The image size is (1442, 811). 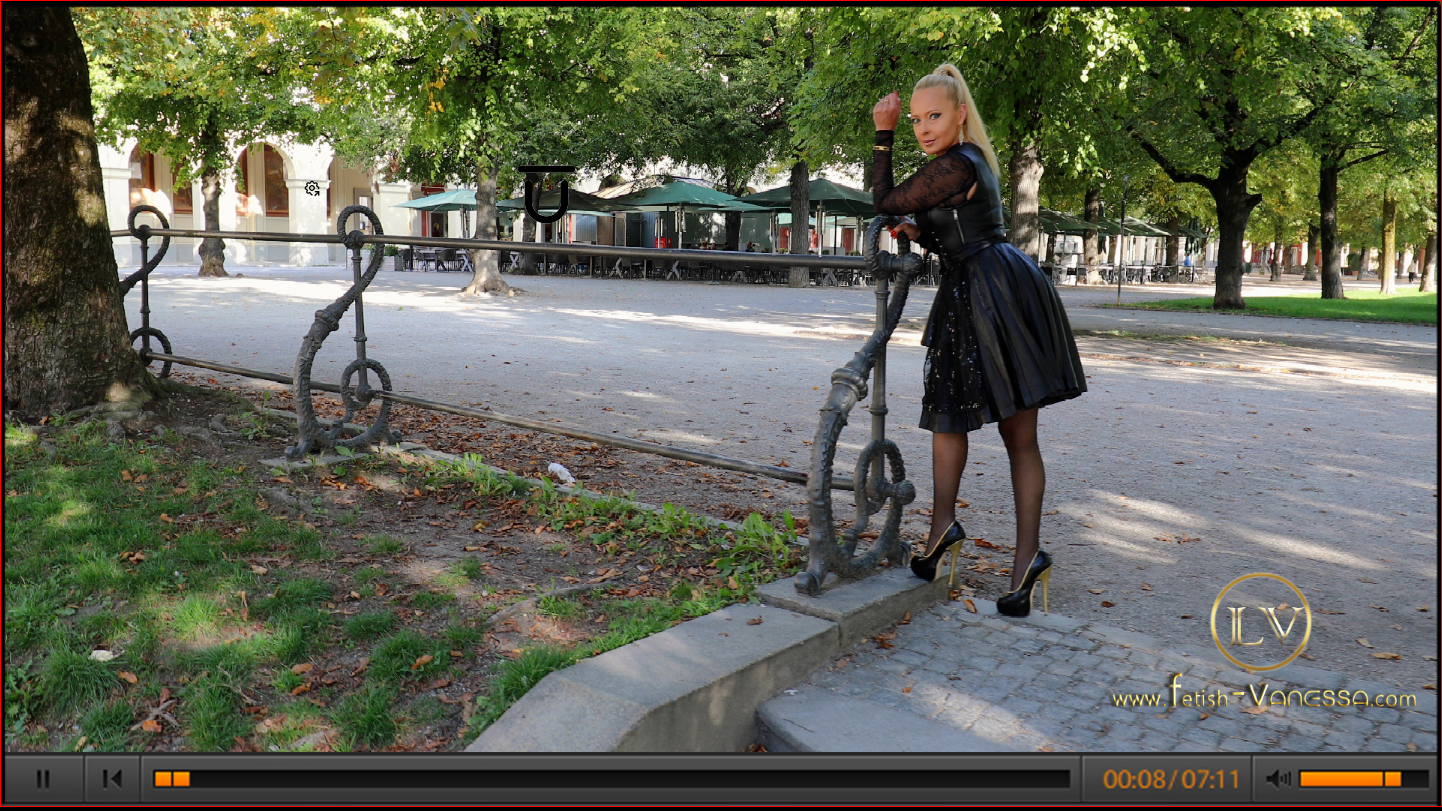 I want to click on share app or system settings, so click(x=312, y=188).